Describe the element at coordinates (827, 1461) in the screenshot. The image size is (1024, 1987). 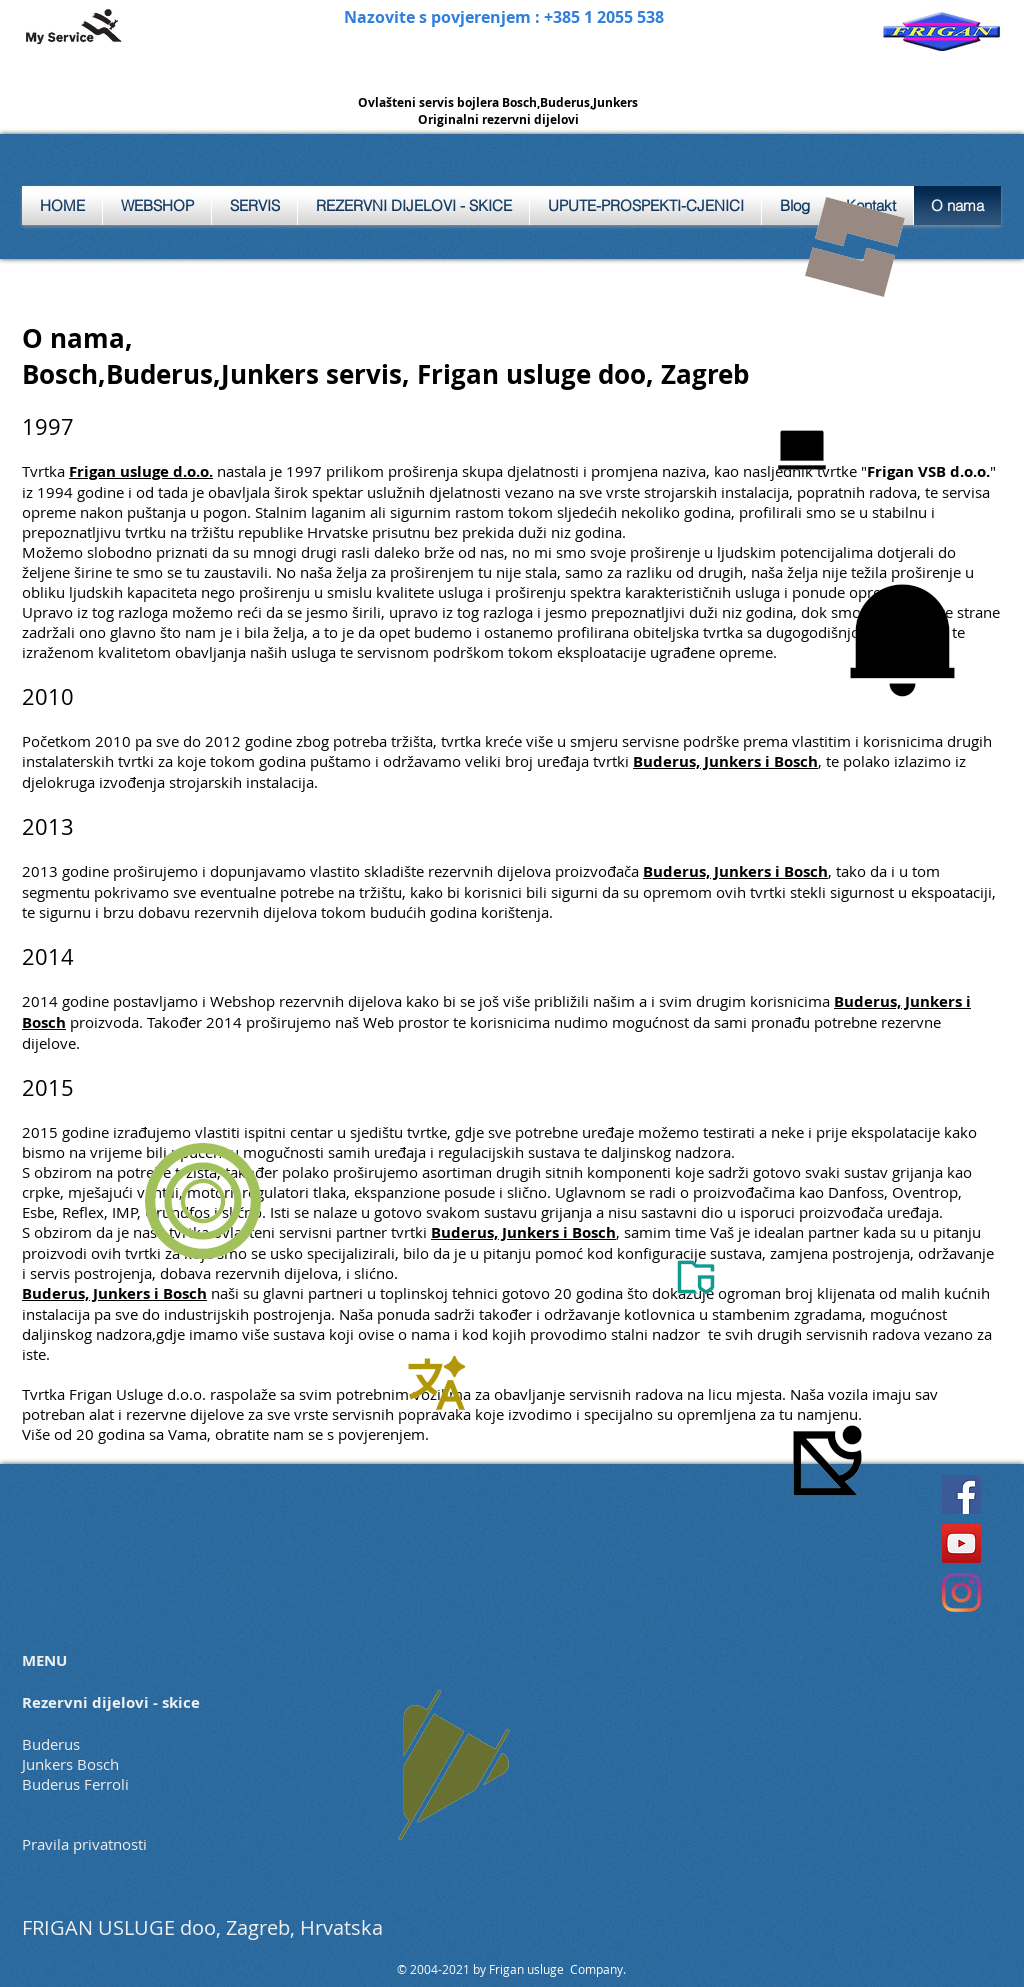
I see `remixicon logo` at that location.